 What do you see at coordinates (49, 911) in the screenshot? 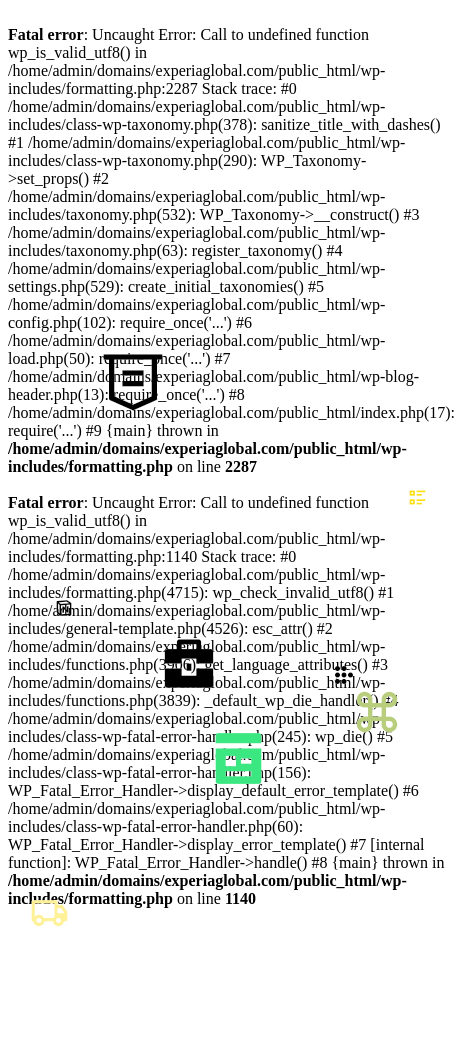
I see `track your delivery status` at bounding box center [49, 911].